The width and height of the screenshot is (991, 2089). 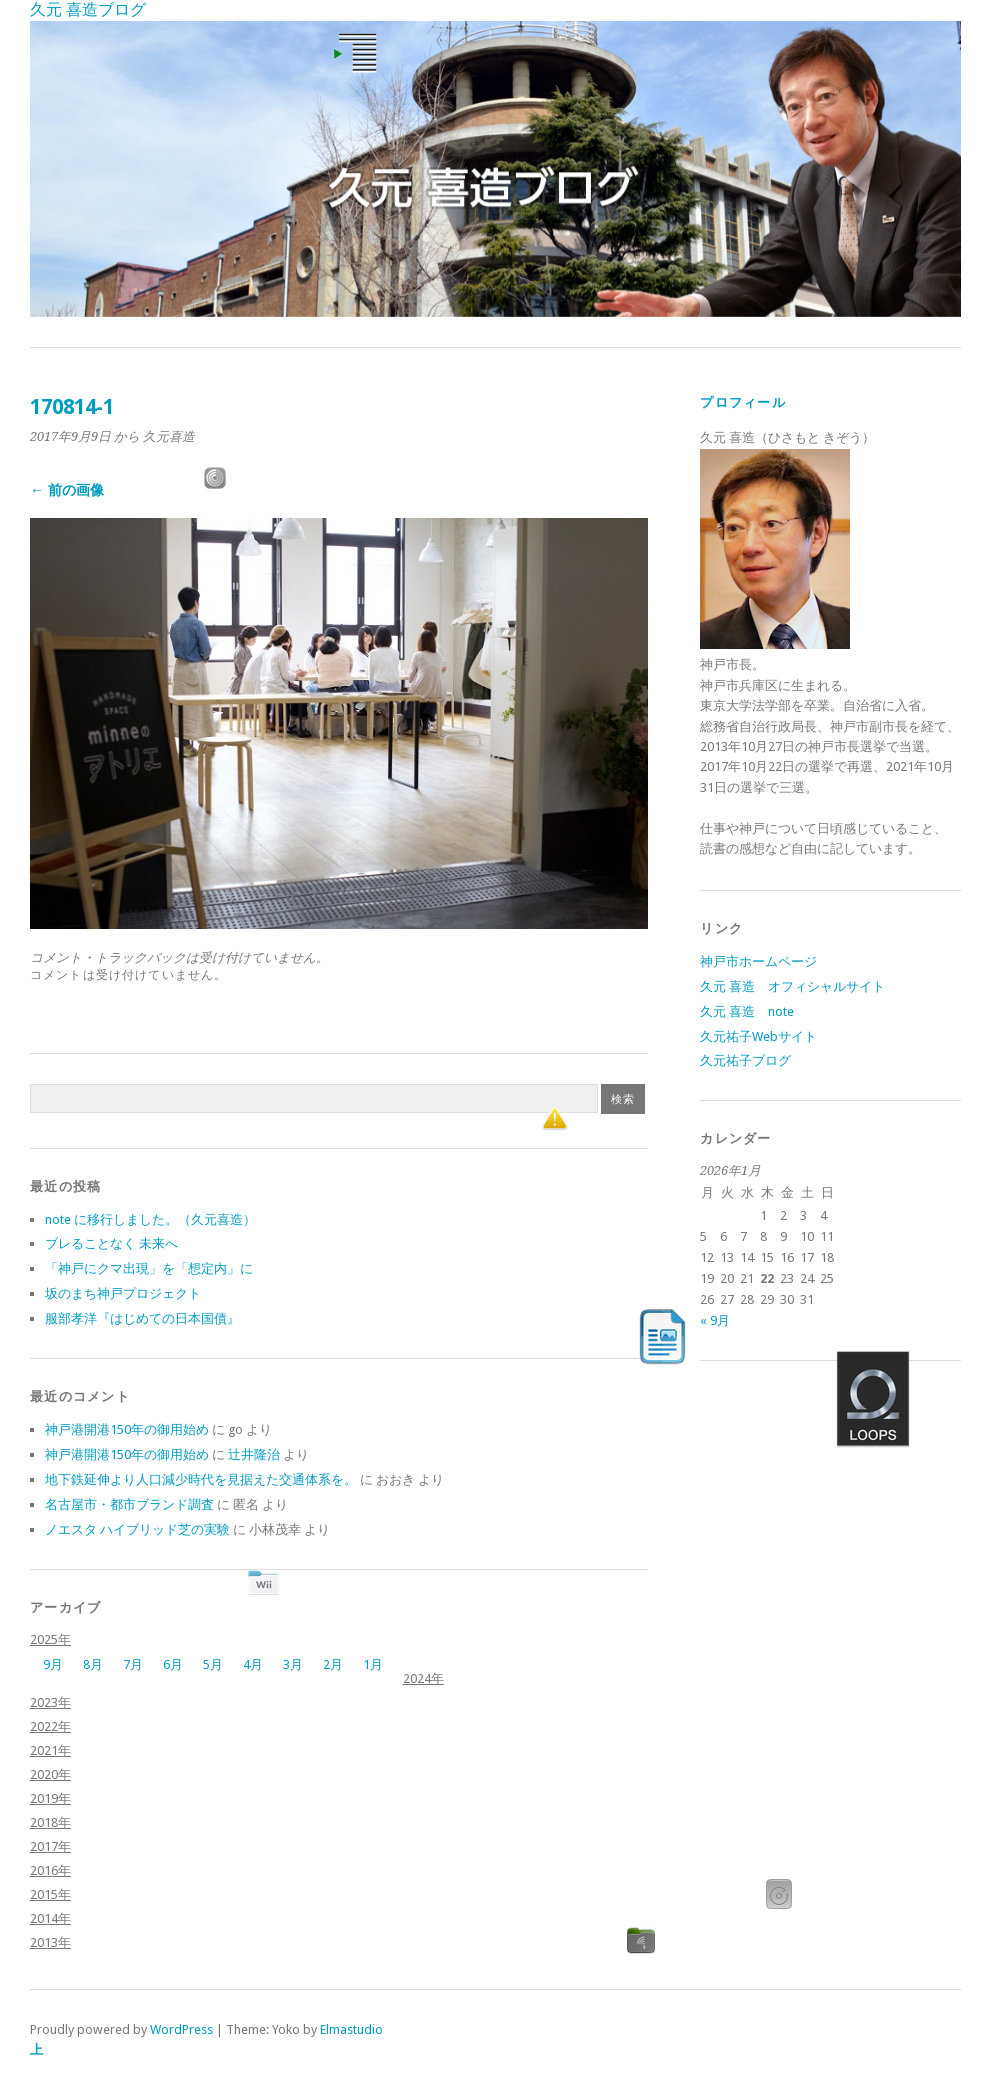 I want to click on indicates a warning or caution state, so click(x=537, y=1139).